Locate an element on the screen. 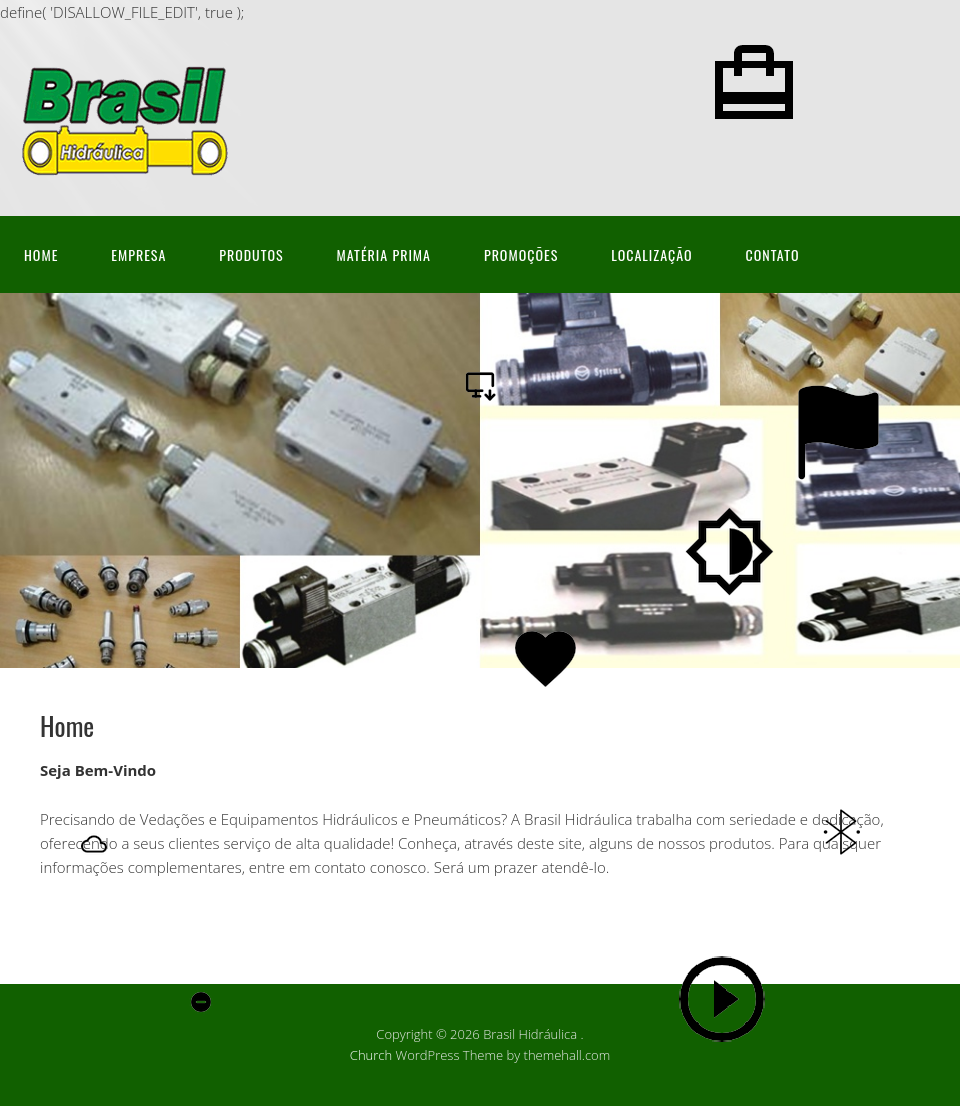 This screenshot has height=1106, width=960. access travel documents or itinerary is located at coordinates (754, 84).